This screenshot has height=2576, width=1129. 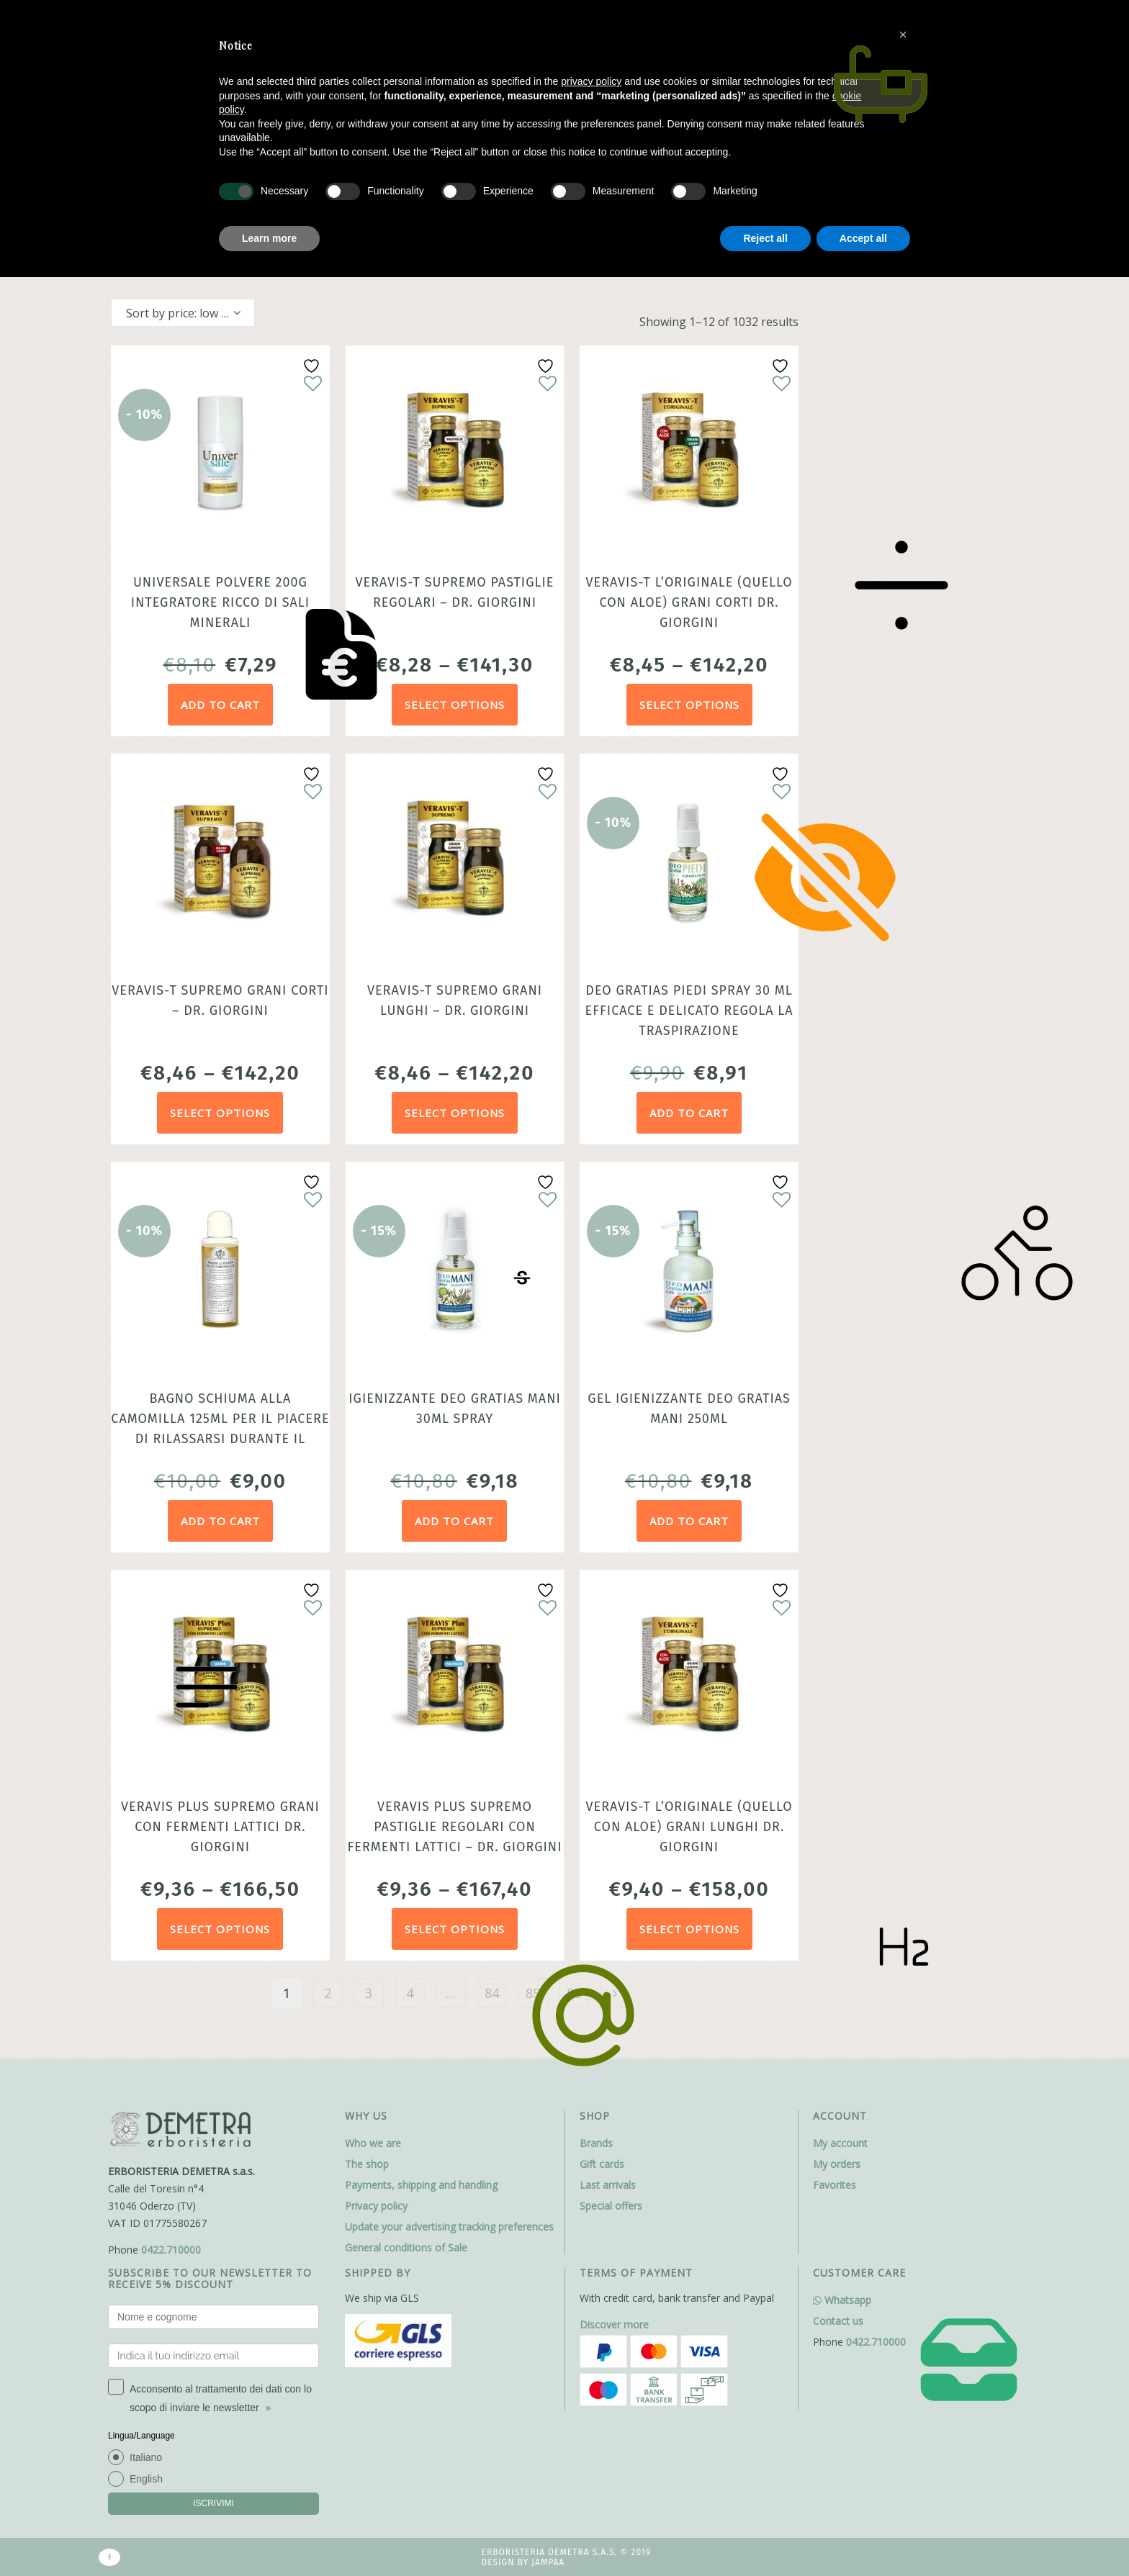 I want to click on view euro currency document, so click(x=341, y=654).